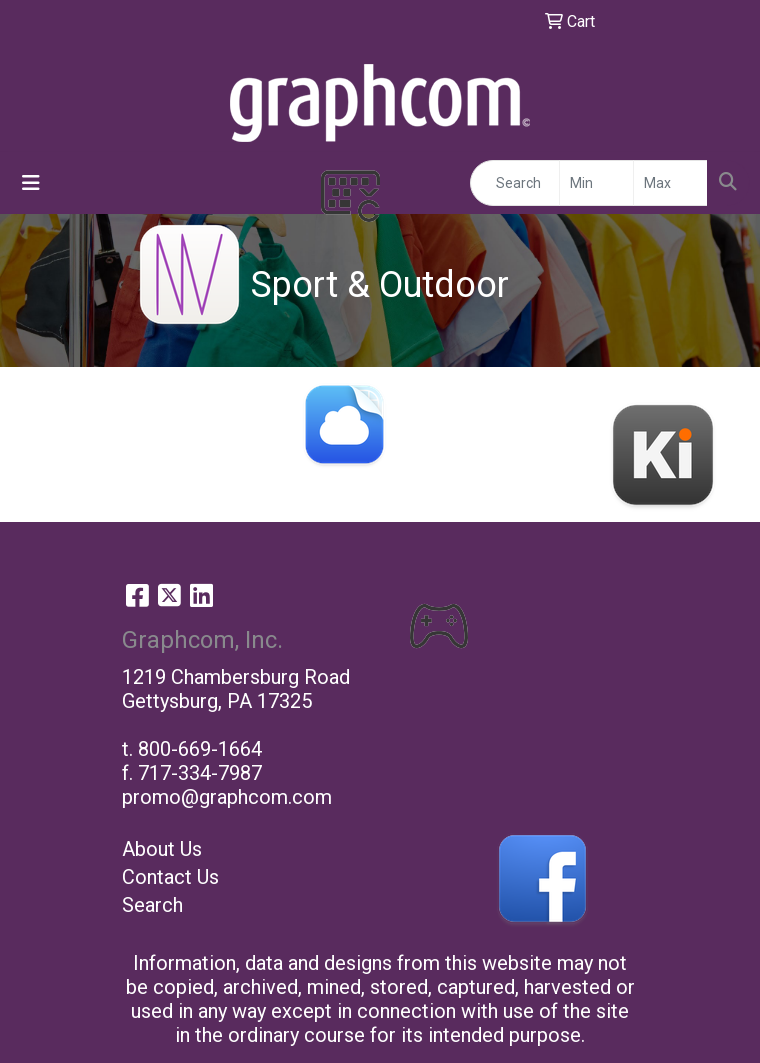 The image size is (760, 1063). I want to click on launch nvtop gpu monitoring application, so click(189, 274).